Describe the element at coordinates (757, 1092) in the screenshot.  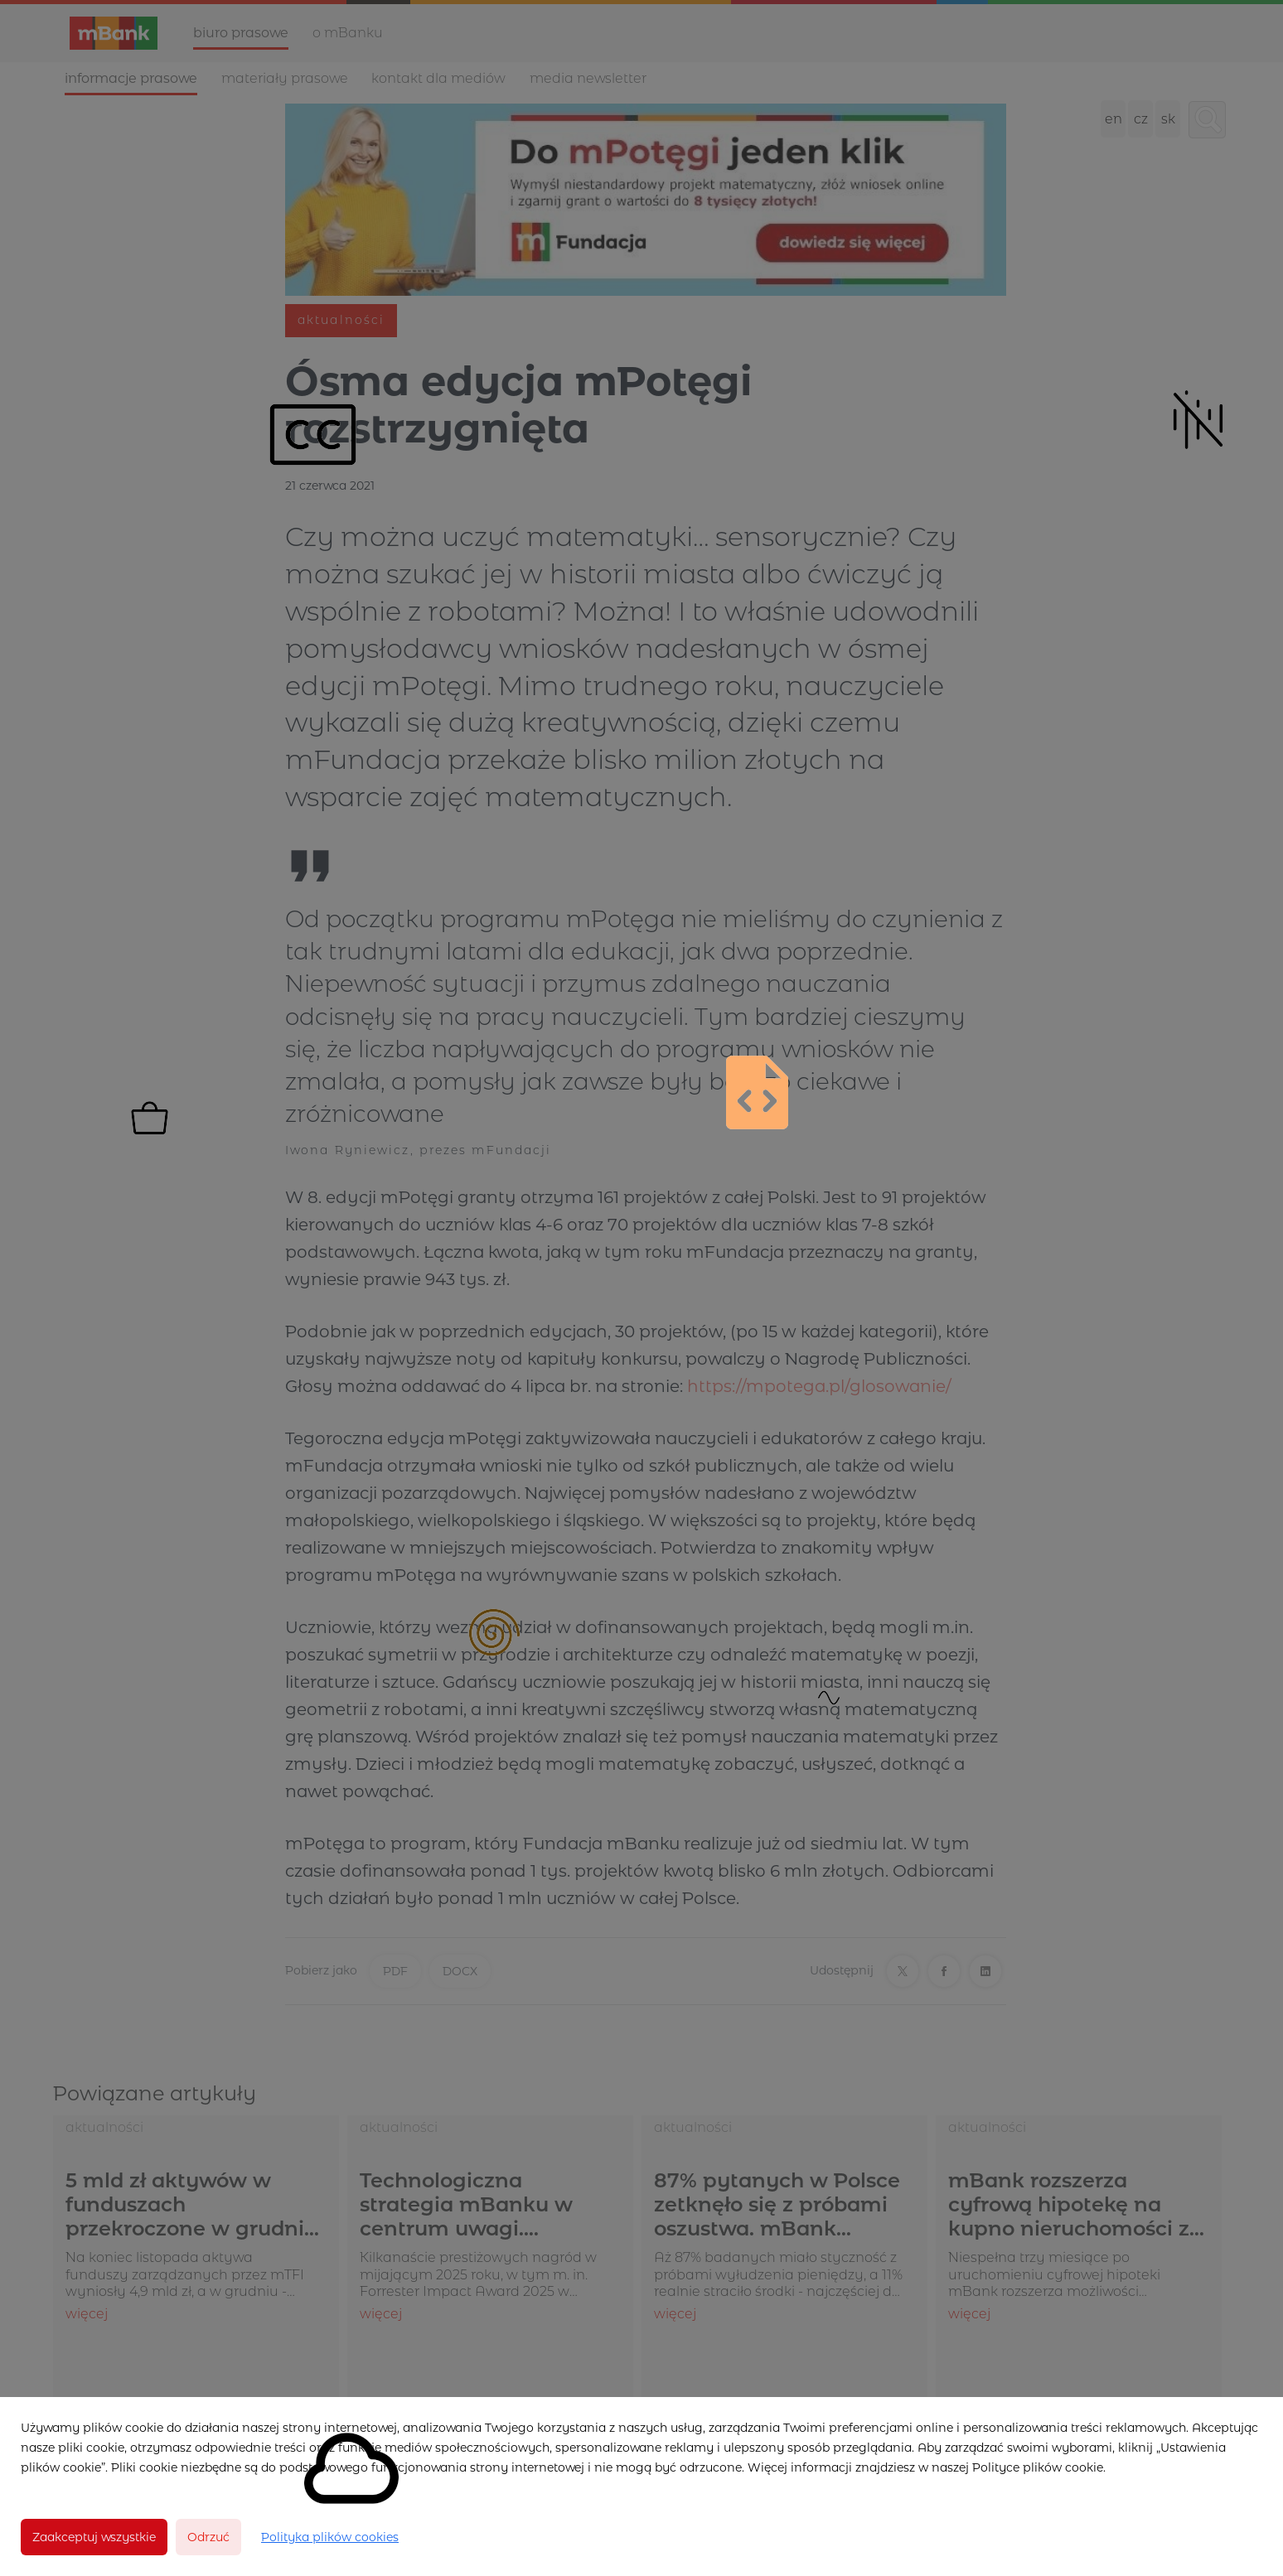
I see `view source code file` at that location.